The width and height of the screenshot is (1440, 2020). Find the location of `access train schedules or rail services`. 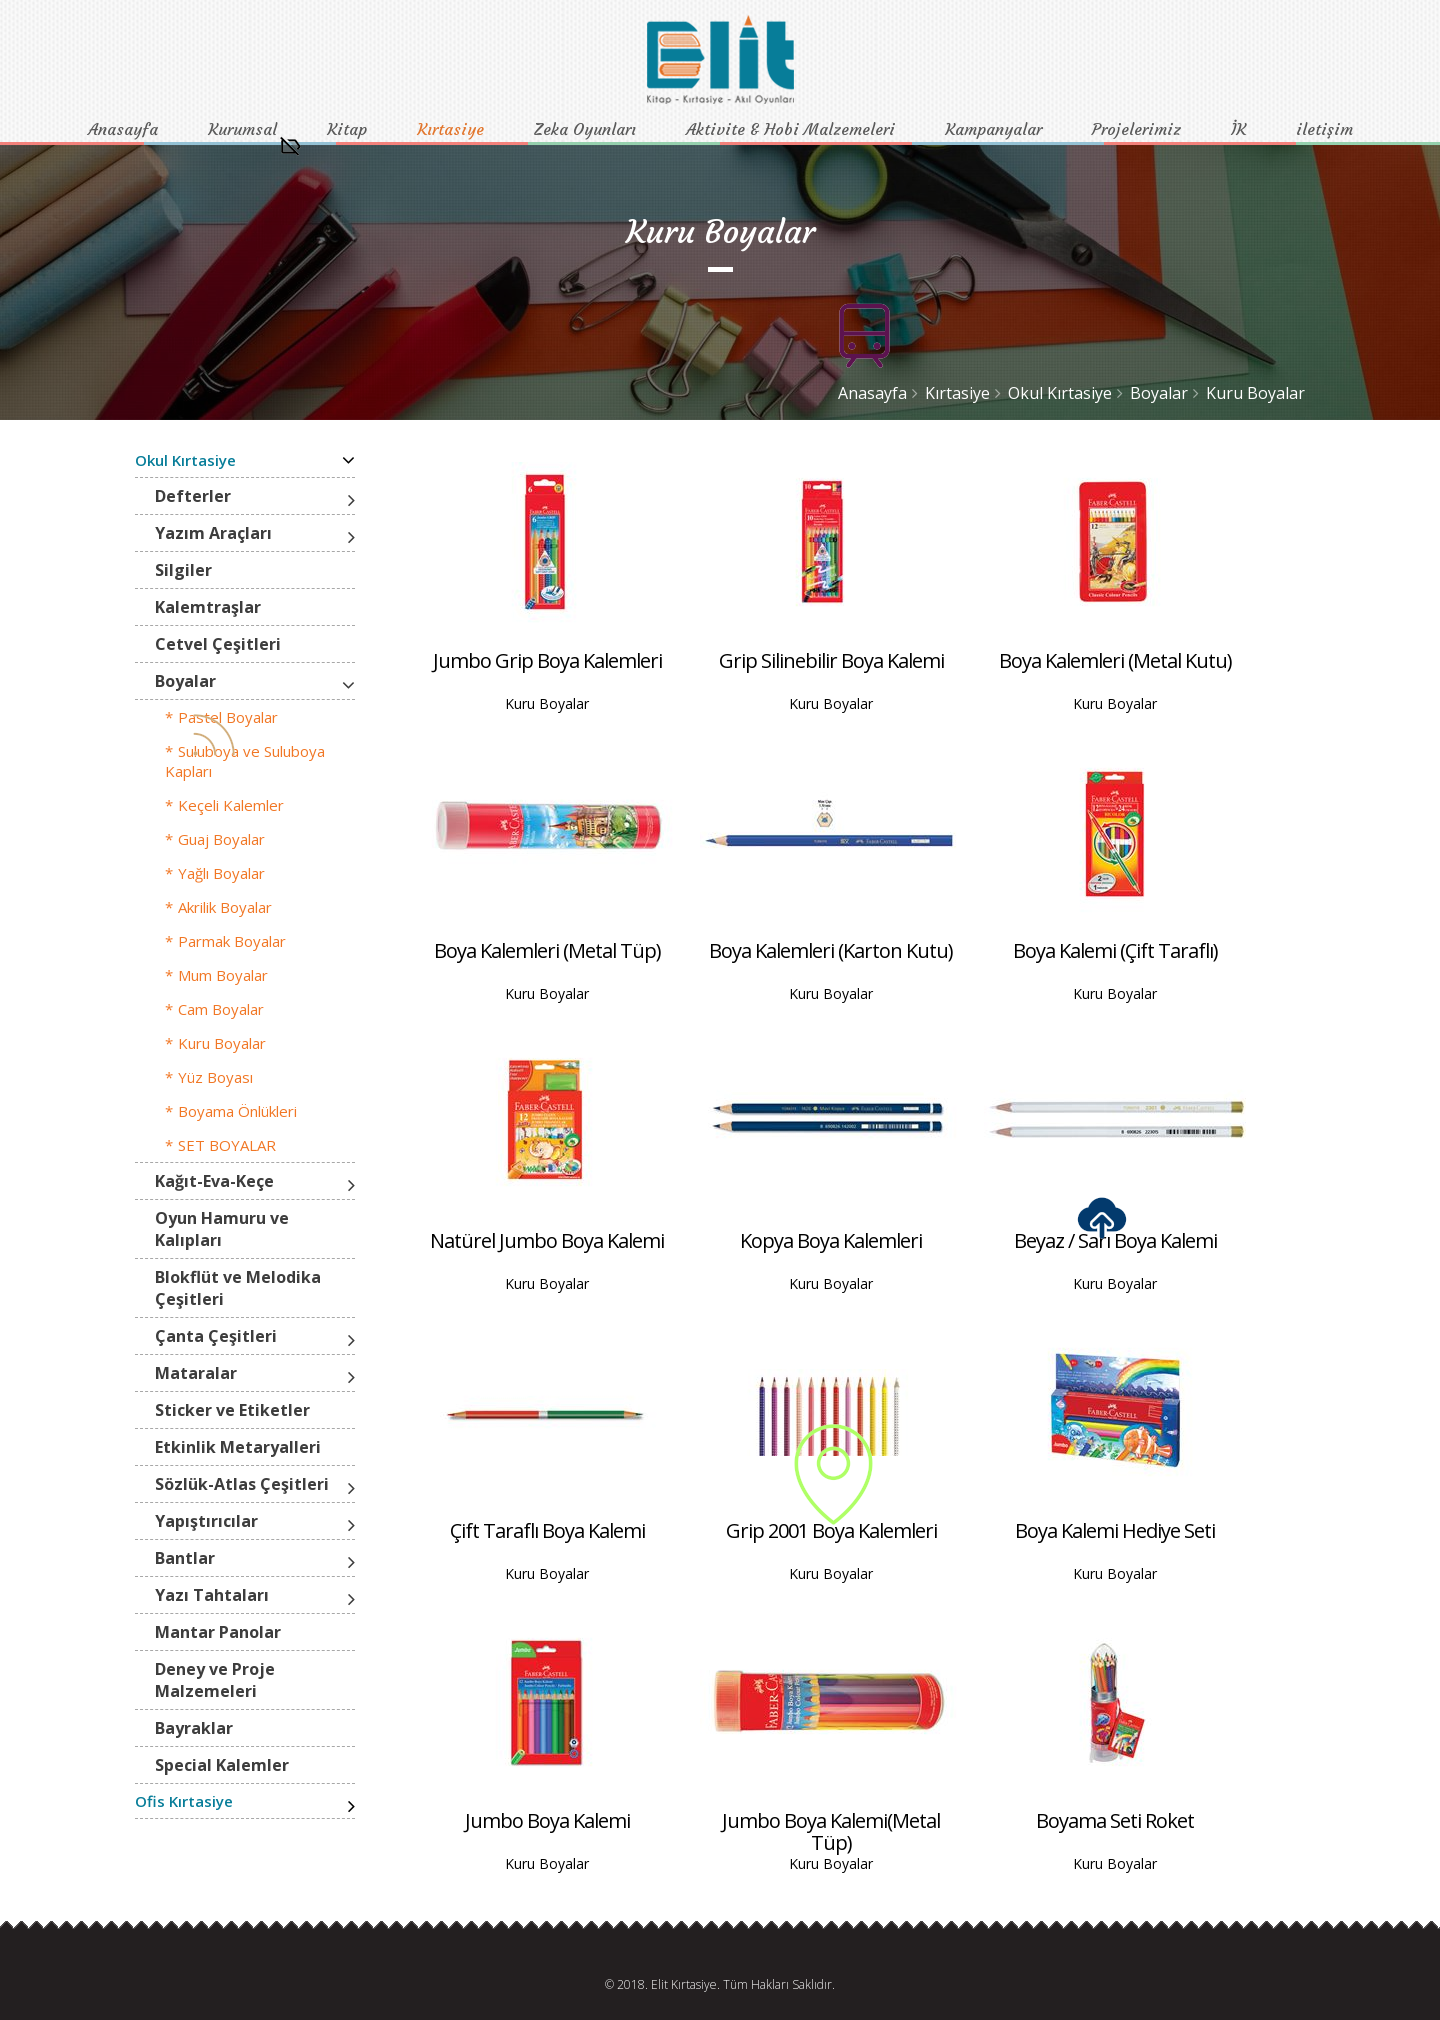

access train schedules or rail services is located at coordinates (864, 333).